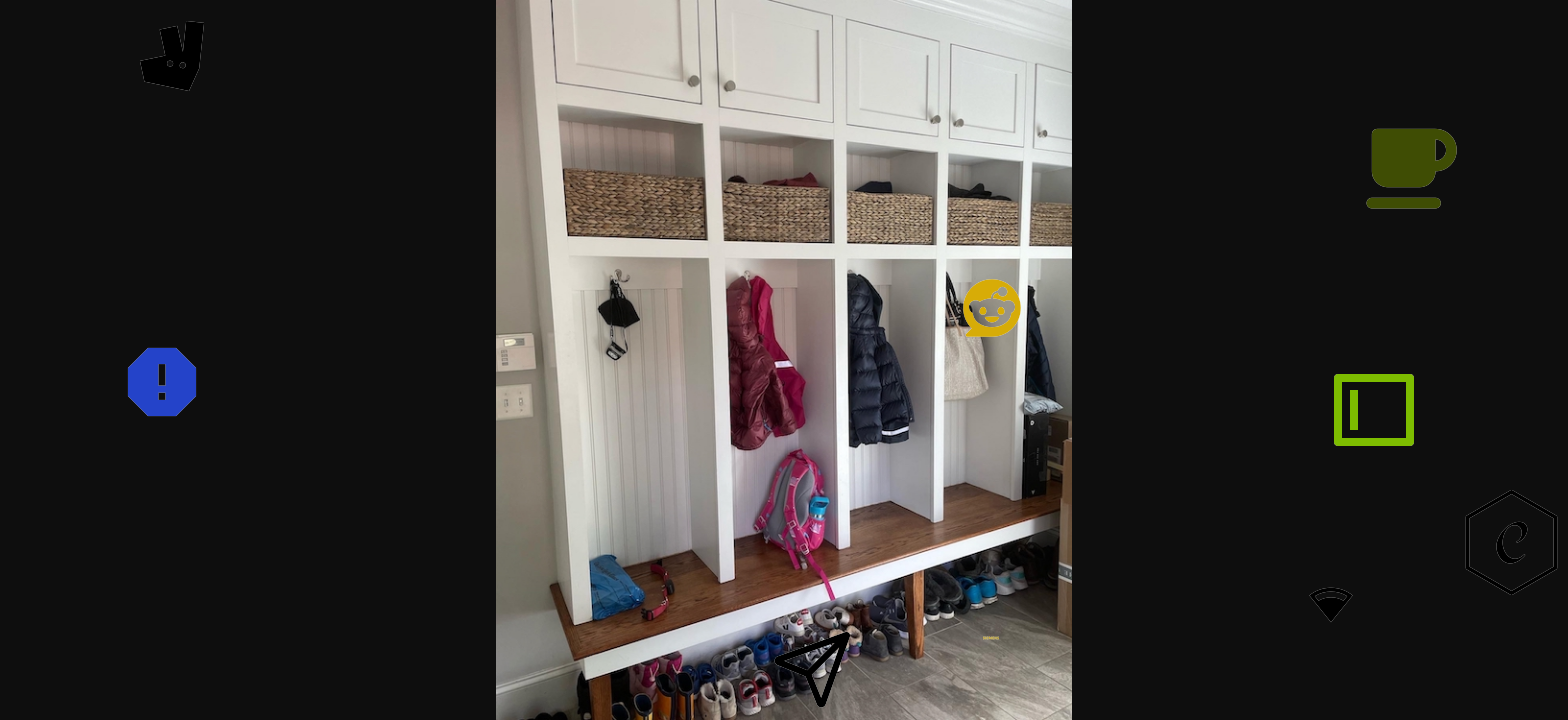 The height and width of the screenshot is (720, 1568). I want to click on open the Reddit app, so click(992, 308).